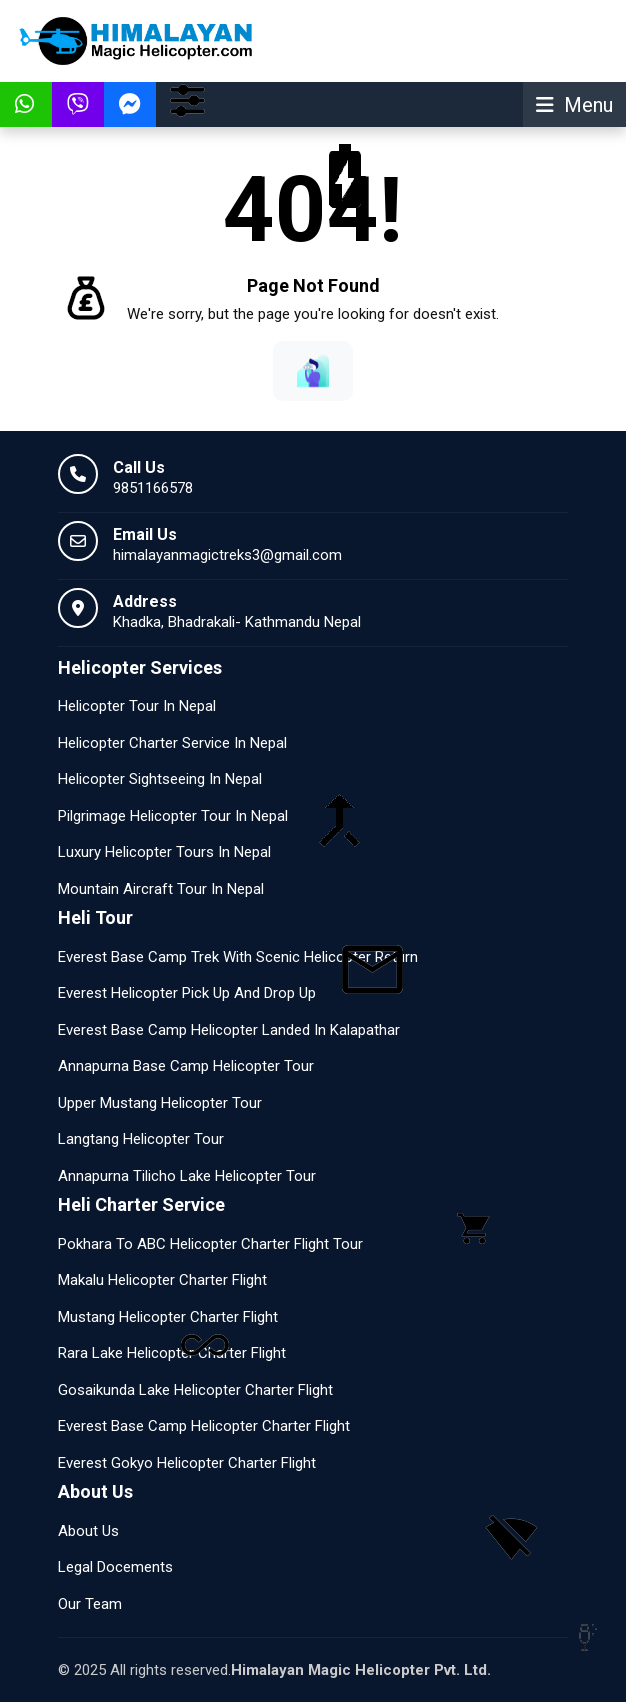  What do you see at coordinates (585, 1637) in the screenshot?
I see `celebrate an achievement or milestone` at bounding box center [585, 1637].